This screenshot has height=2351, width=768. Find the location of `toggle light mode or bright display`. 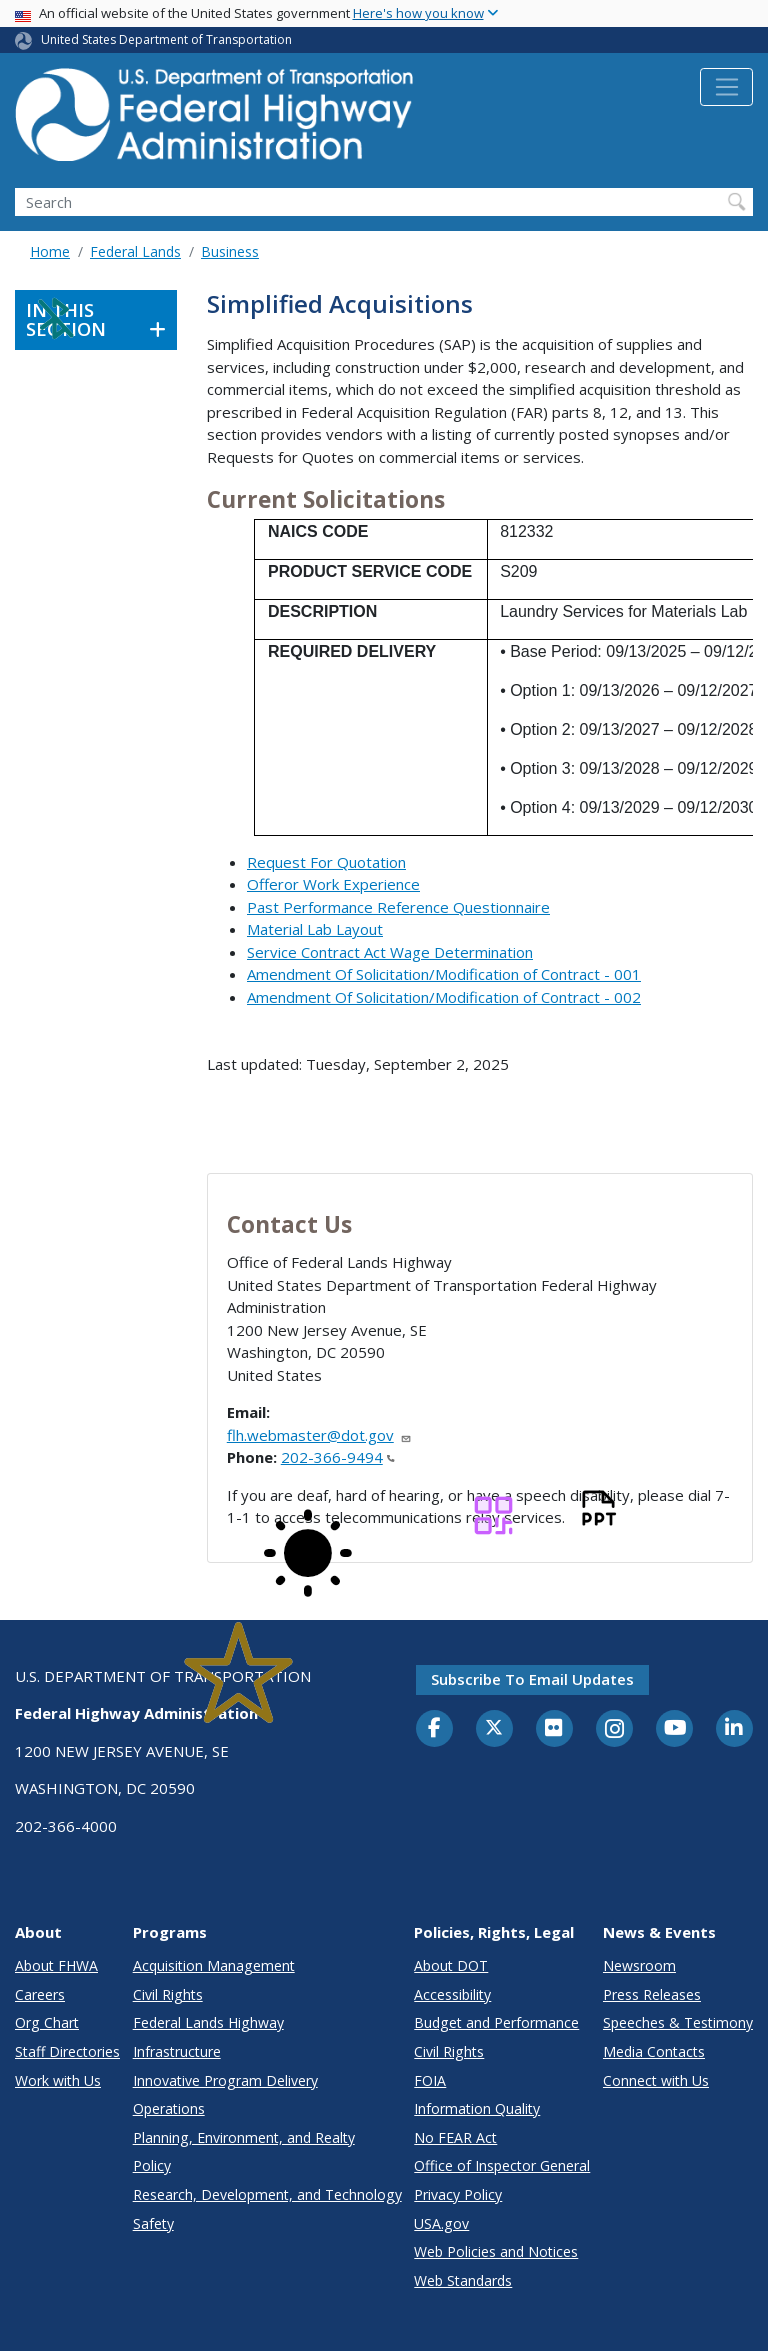

toggle light mode or bright display is located at coordinates (308, 1555).